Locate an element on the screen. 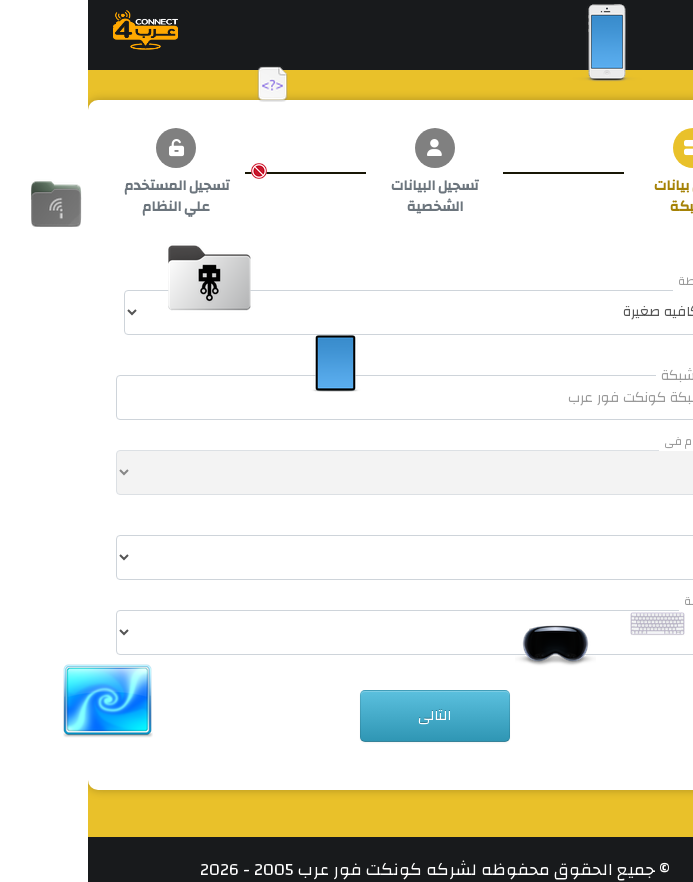  folder containing USB security testing tools is located at coordinates (209, 280).